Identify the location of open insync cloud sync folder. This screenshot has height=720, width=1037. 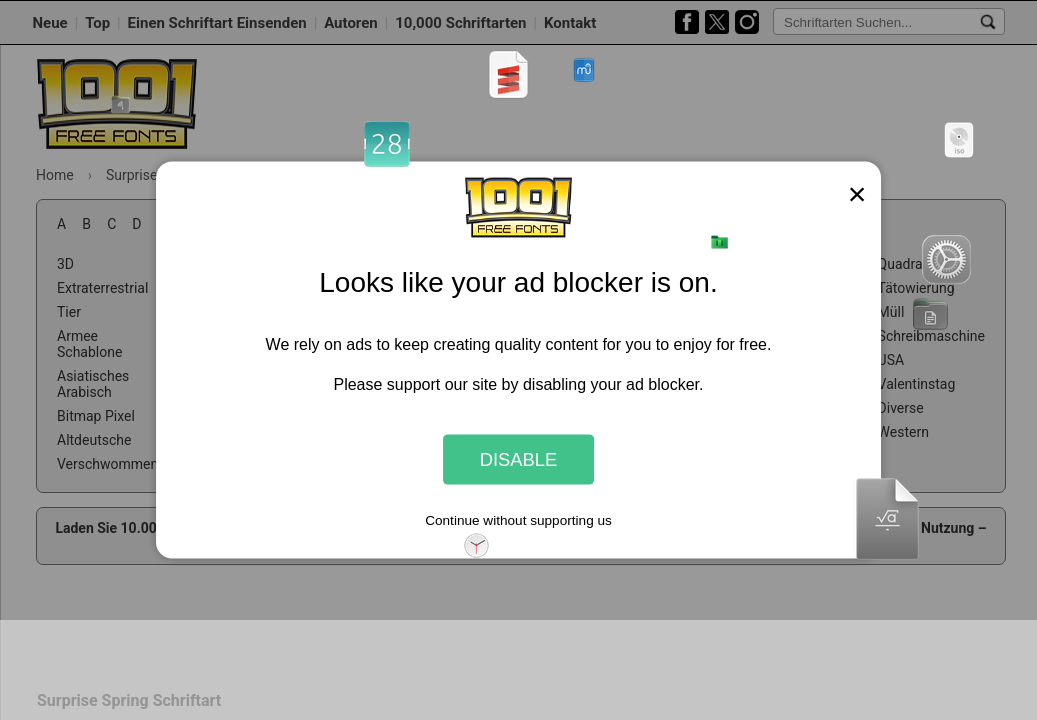
(120, 104).